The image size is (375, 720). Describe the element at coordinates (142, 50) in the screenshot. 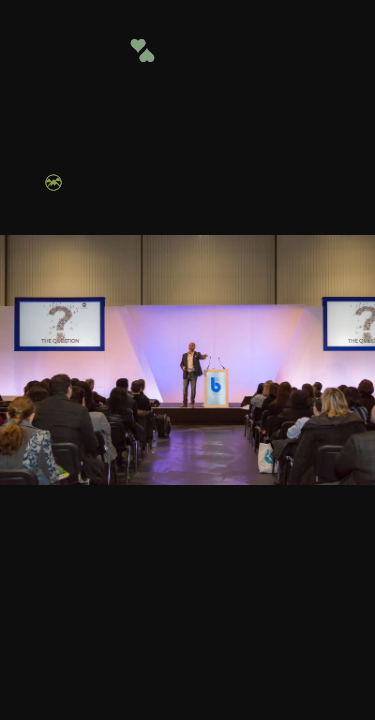

I see `toggle between like and dislike` at that location.